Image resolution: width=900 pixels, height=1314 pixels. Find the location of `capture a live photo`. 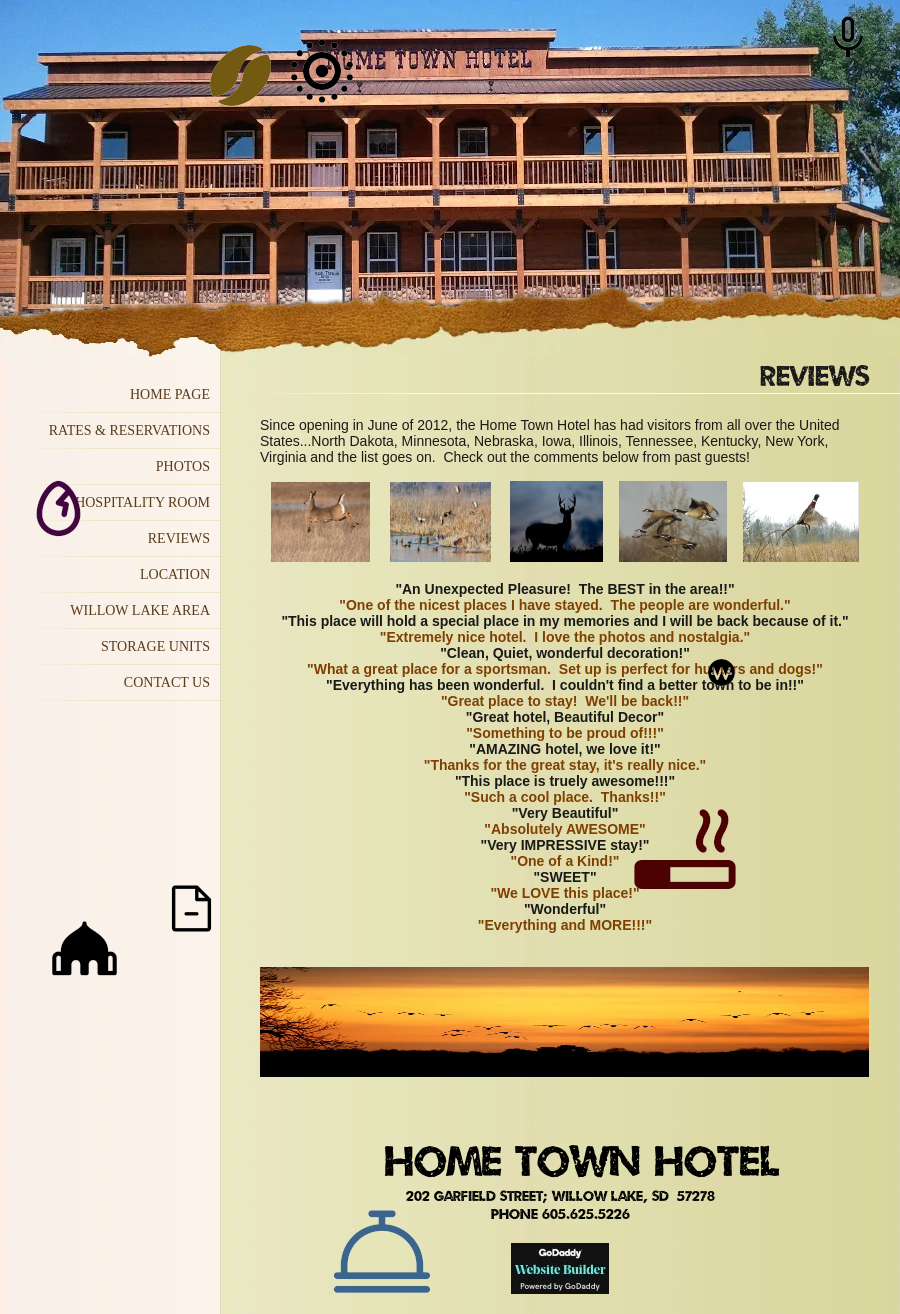

capture a live photo is located at coordinates (322, 71).